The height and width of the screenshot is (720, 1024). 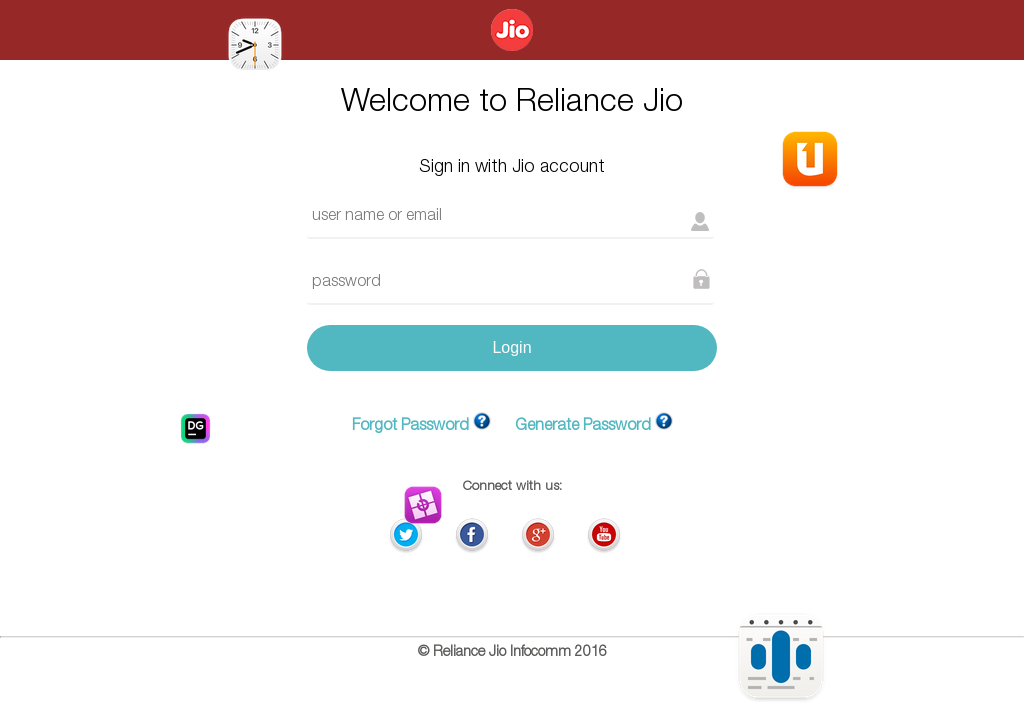 What do you see at coordinates (423, 505) in the screenshot?
I see `open wallstreet control app` at bounding box center [423, 505].